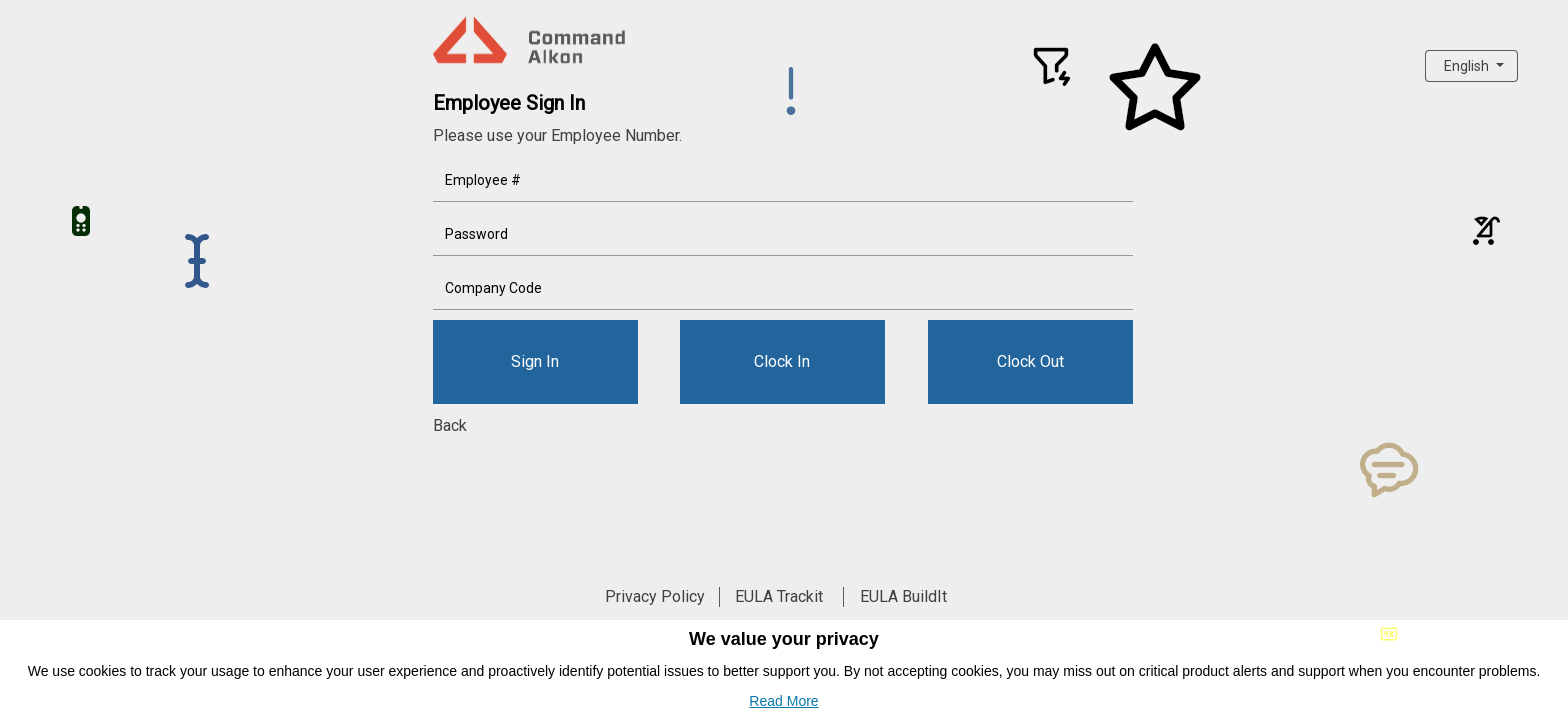 This screenshot has height=720, width=1568. Describe the element at coordinates (1388, 470) in the screenshot. I see `open chat or messaging` at that location.